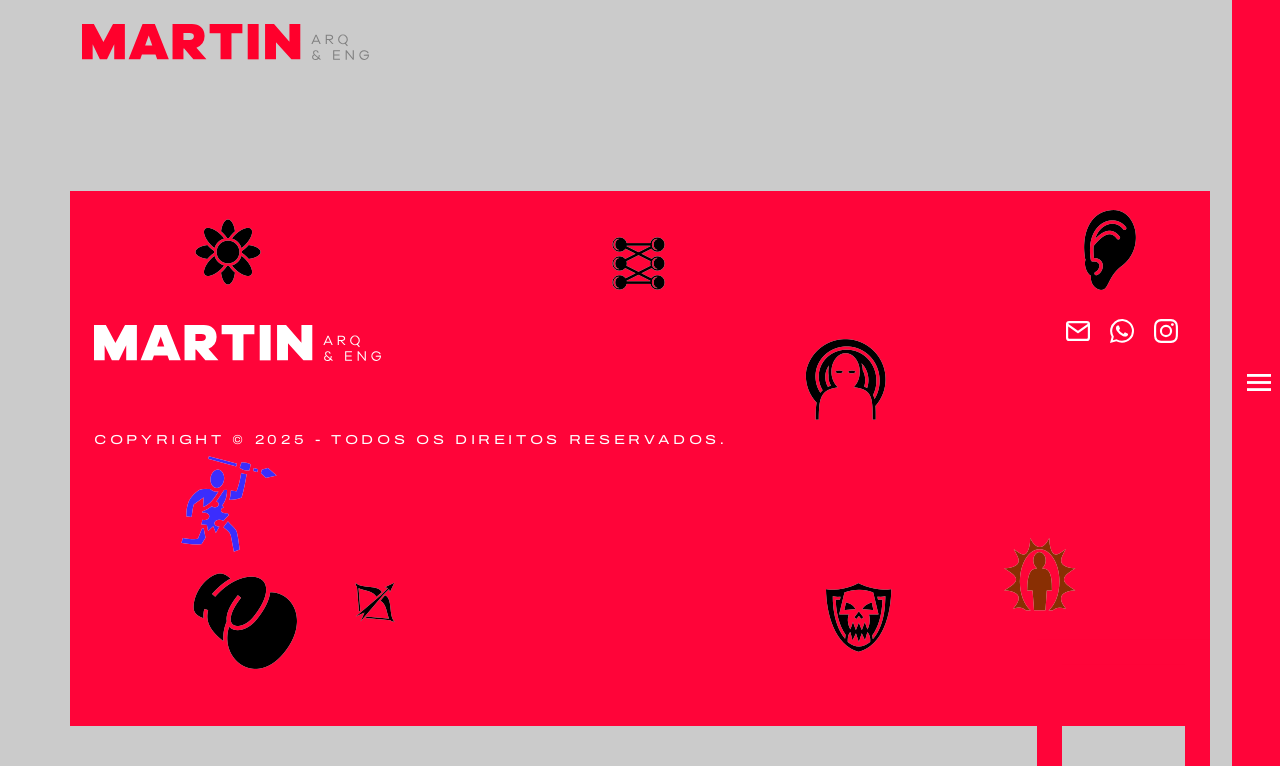  Describe the element at coordinates (858, 617) in the screenshot. I see `indicates a security threat or danger warning` at that location.